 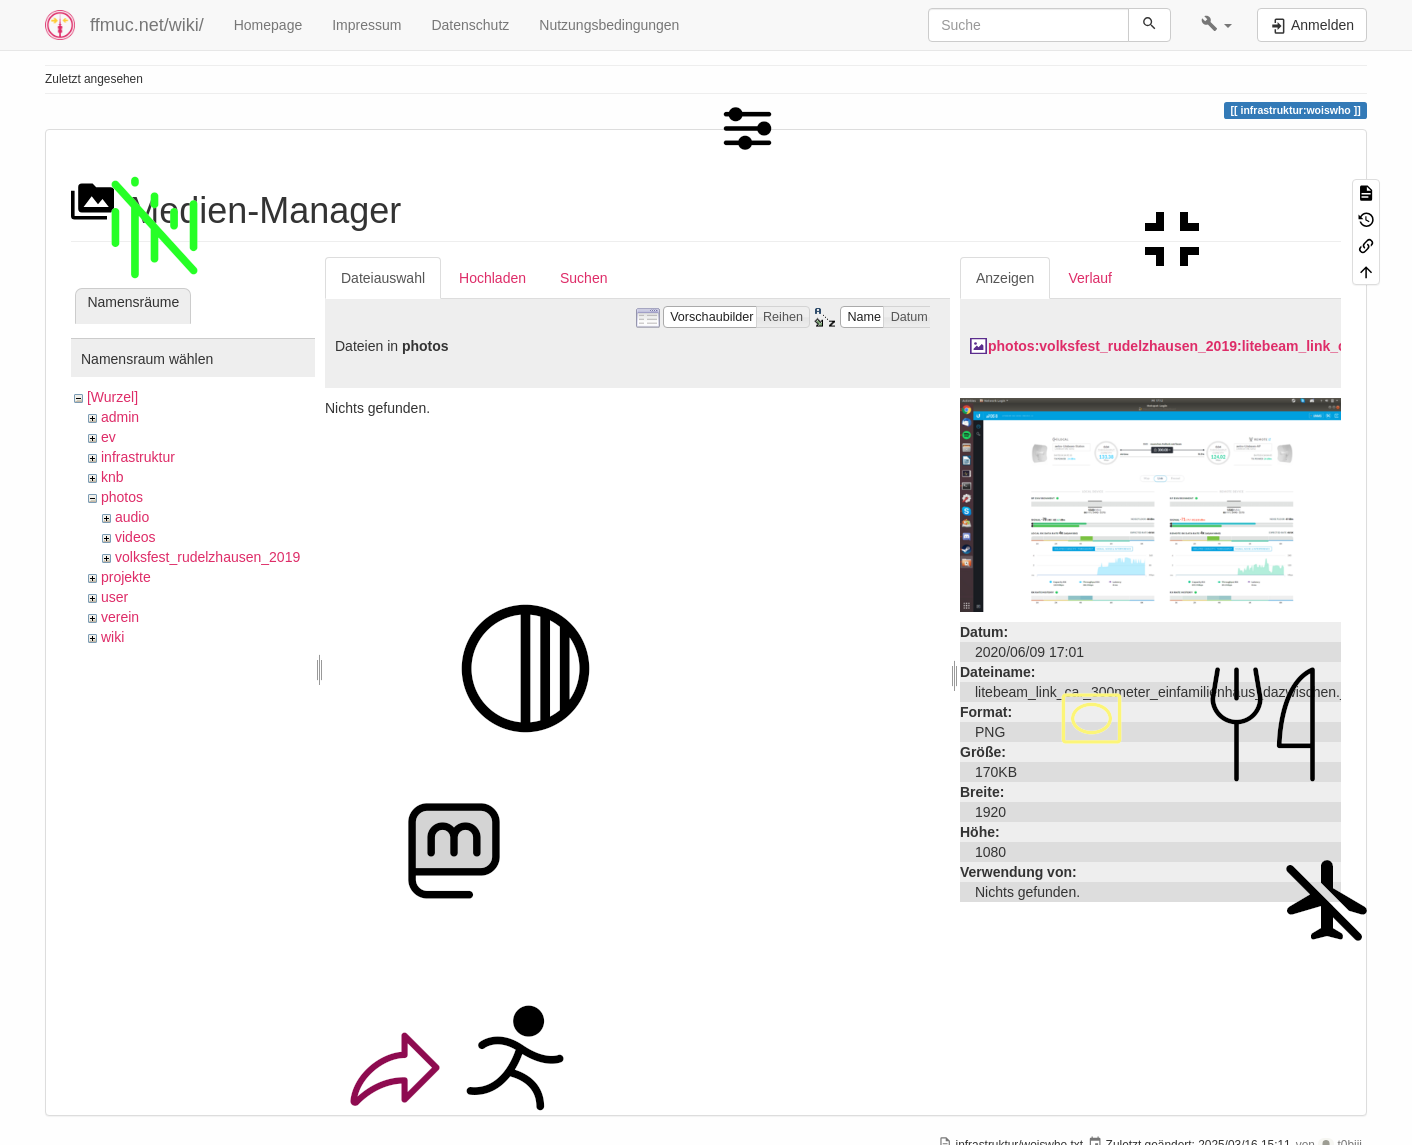 I want to click on start a running or fitness activity, so click(x=517, y=1056).